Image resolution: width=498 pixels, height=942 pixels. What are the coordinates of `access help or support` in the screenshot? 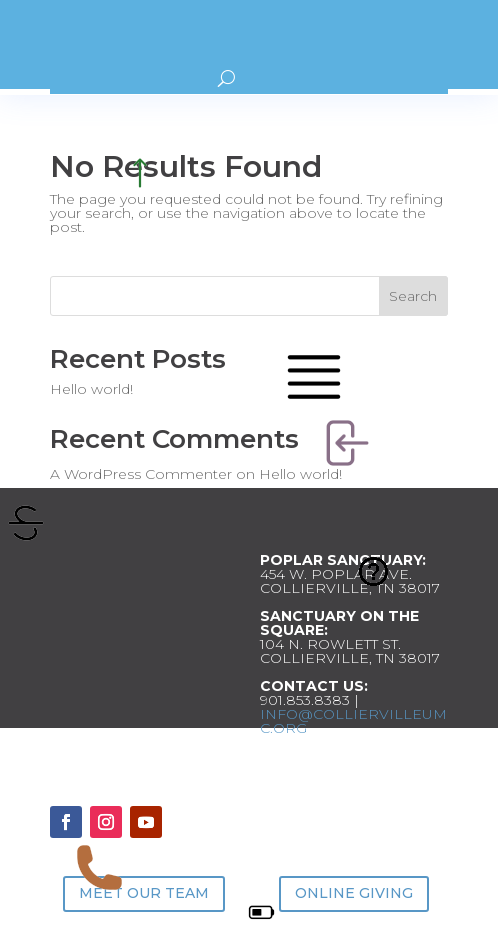 It's located at (373, 571).